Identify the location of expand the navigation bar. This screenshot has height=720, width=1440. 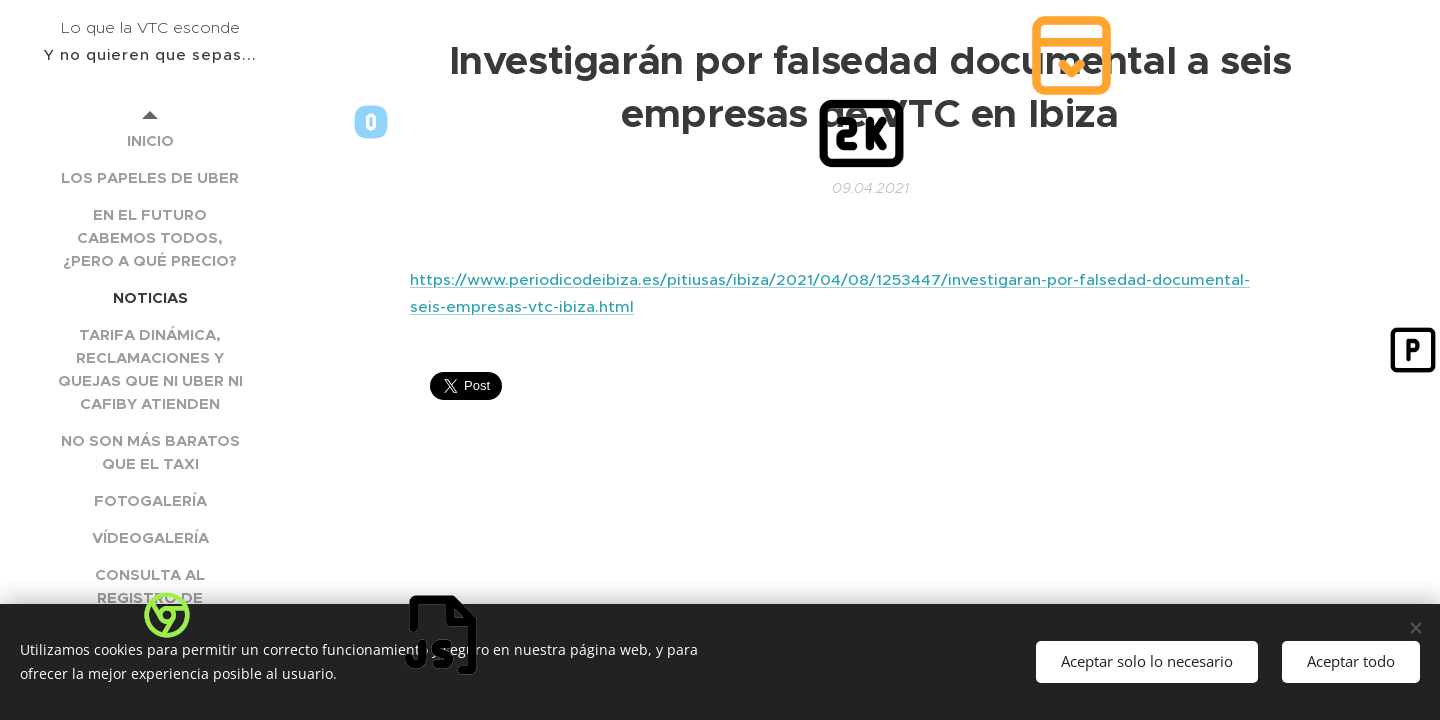
(1071, 55).